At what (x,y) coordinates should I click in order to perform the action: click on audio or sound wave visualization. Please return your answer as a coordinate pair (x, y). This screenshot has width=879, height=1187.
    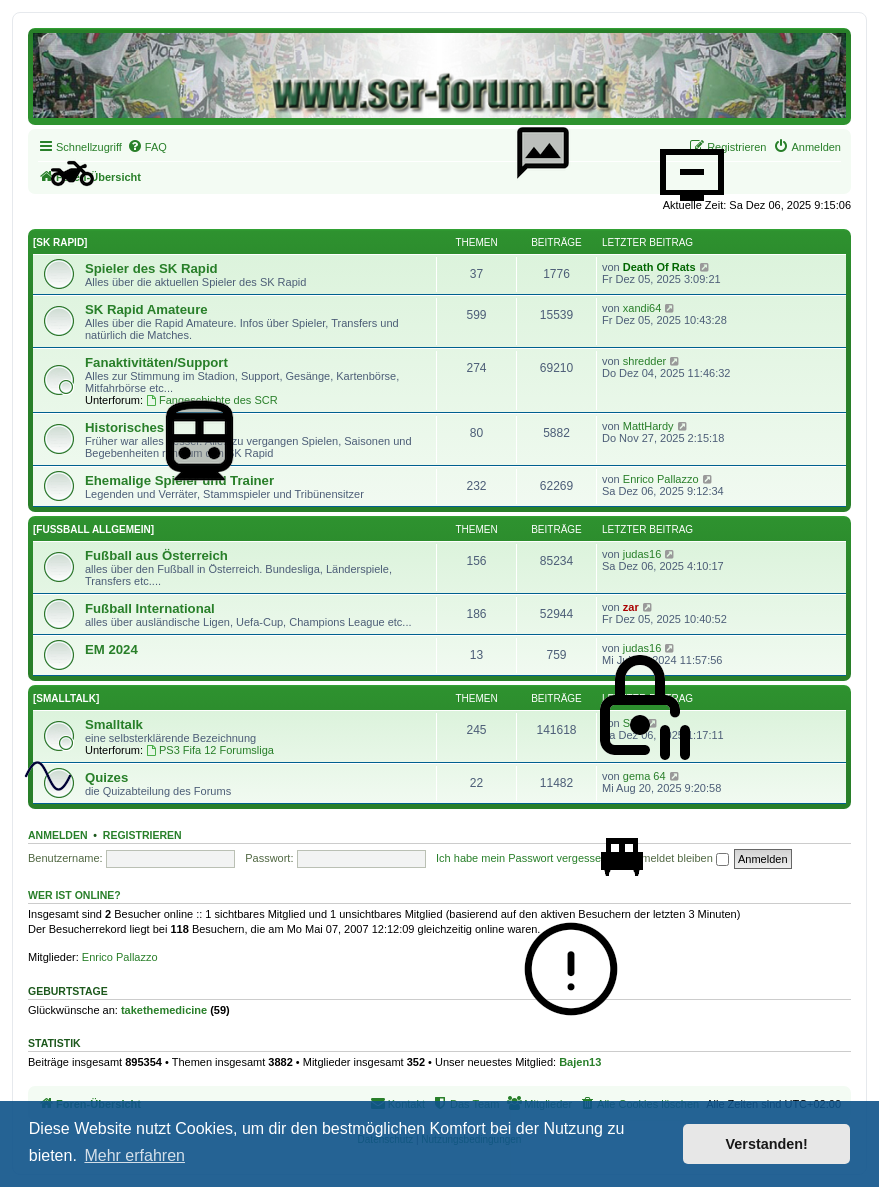
    Looking at the image, I should click on (48, 776).